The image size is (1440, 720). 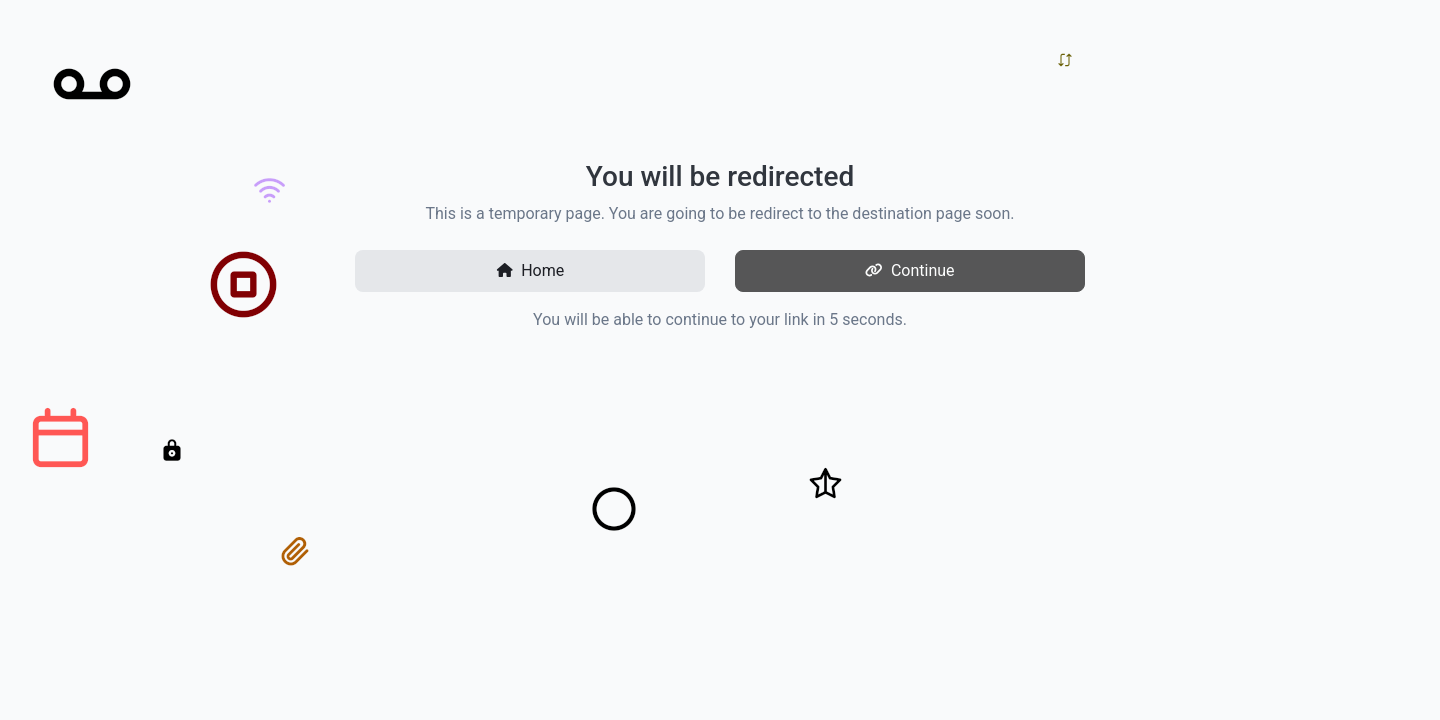 I want to click on attach a file to your message, so click(x=295, y=552).